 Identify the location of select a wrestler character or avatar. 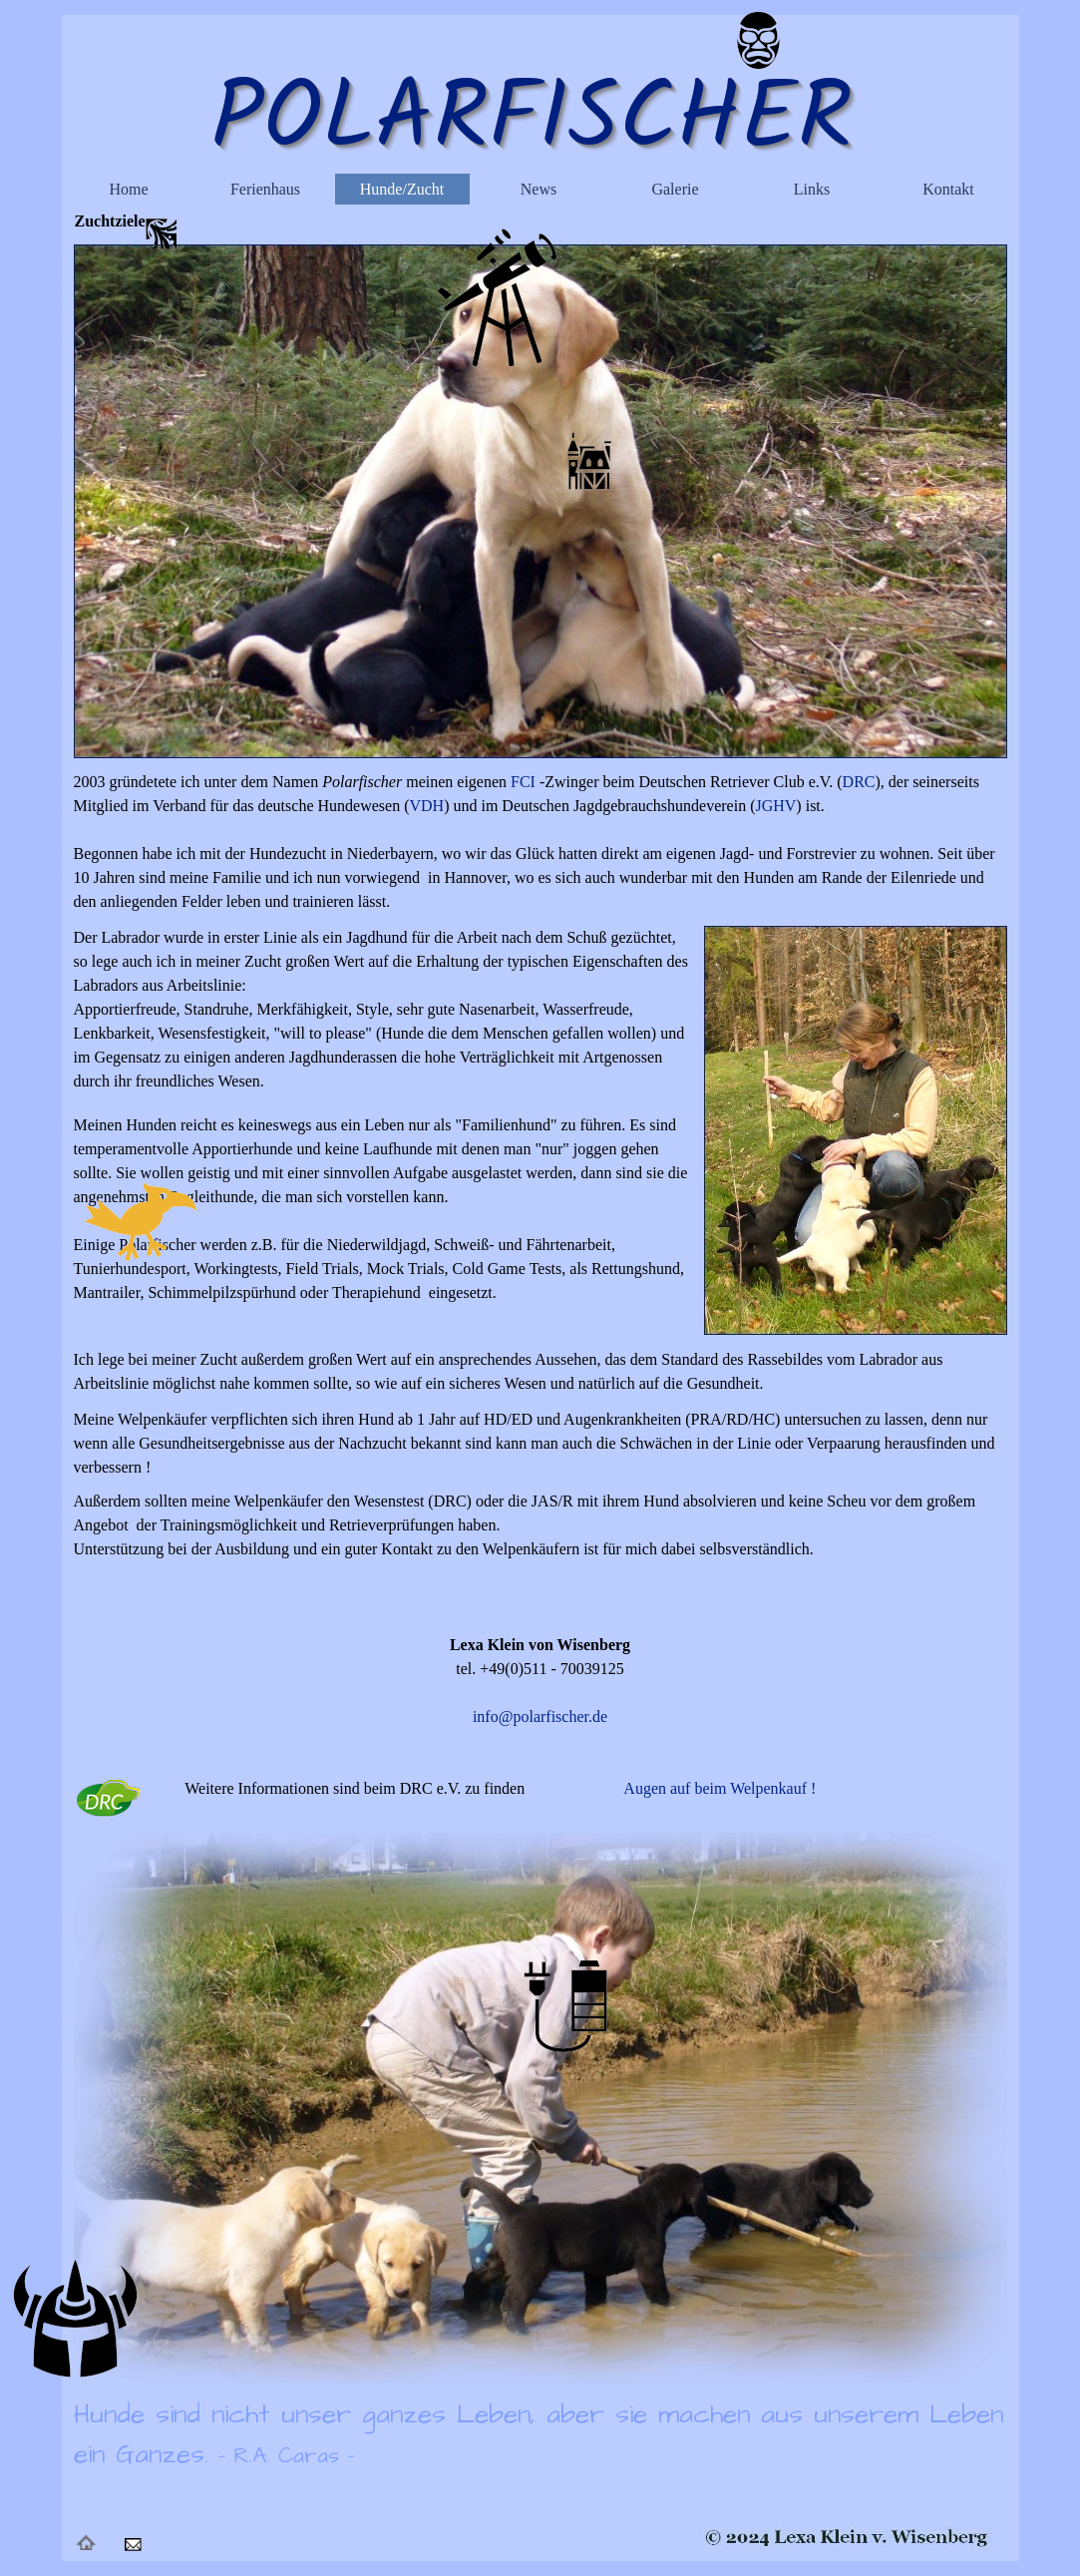
(758, 40).